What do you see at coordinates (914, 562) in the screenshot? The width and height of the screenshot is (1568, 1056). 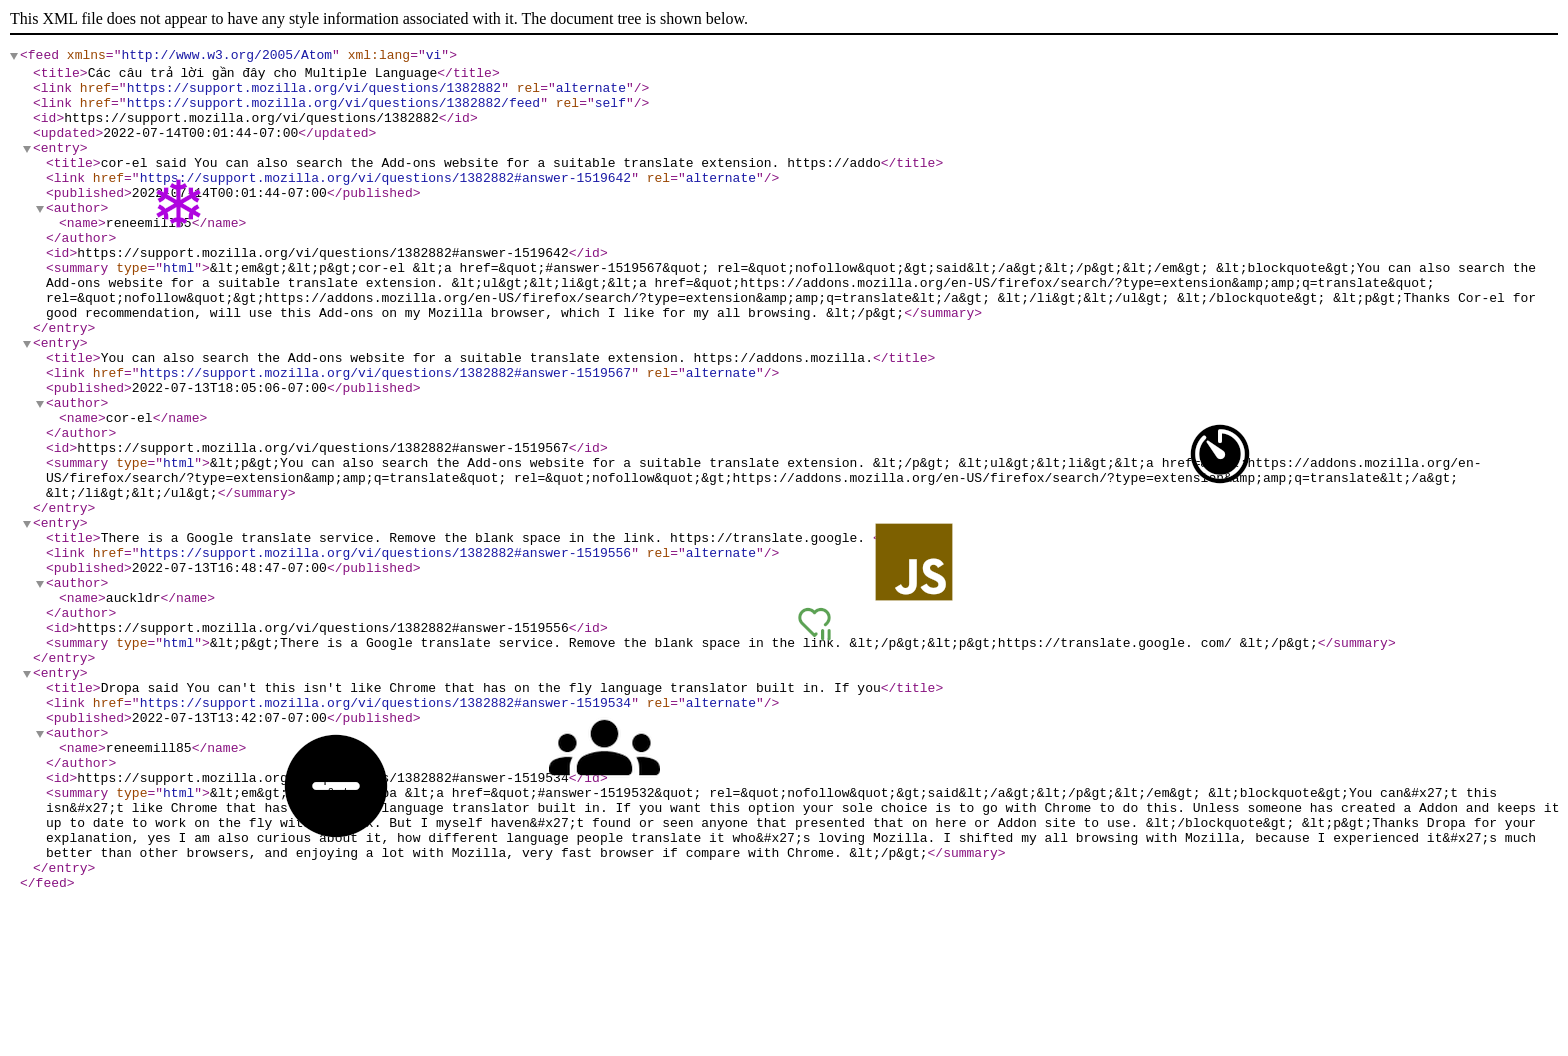 I see `indicates javascript programming language` at bounding box center [914, 562].